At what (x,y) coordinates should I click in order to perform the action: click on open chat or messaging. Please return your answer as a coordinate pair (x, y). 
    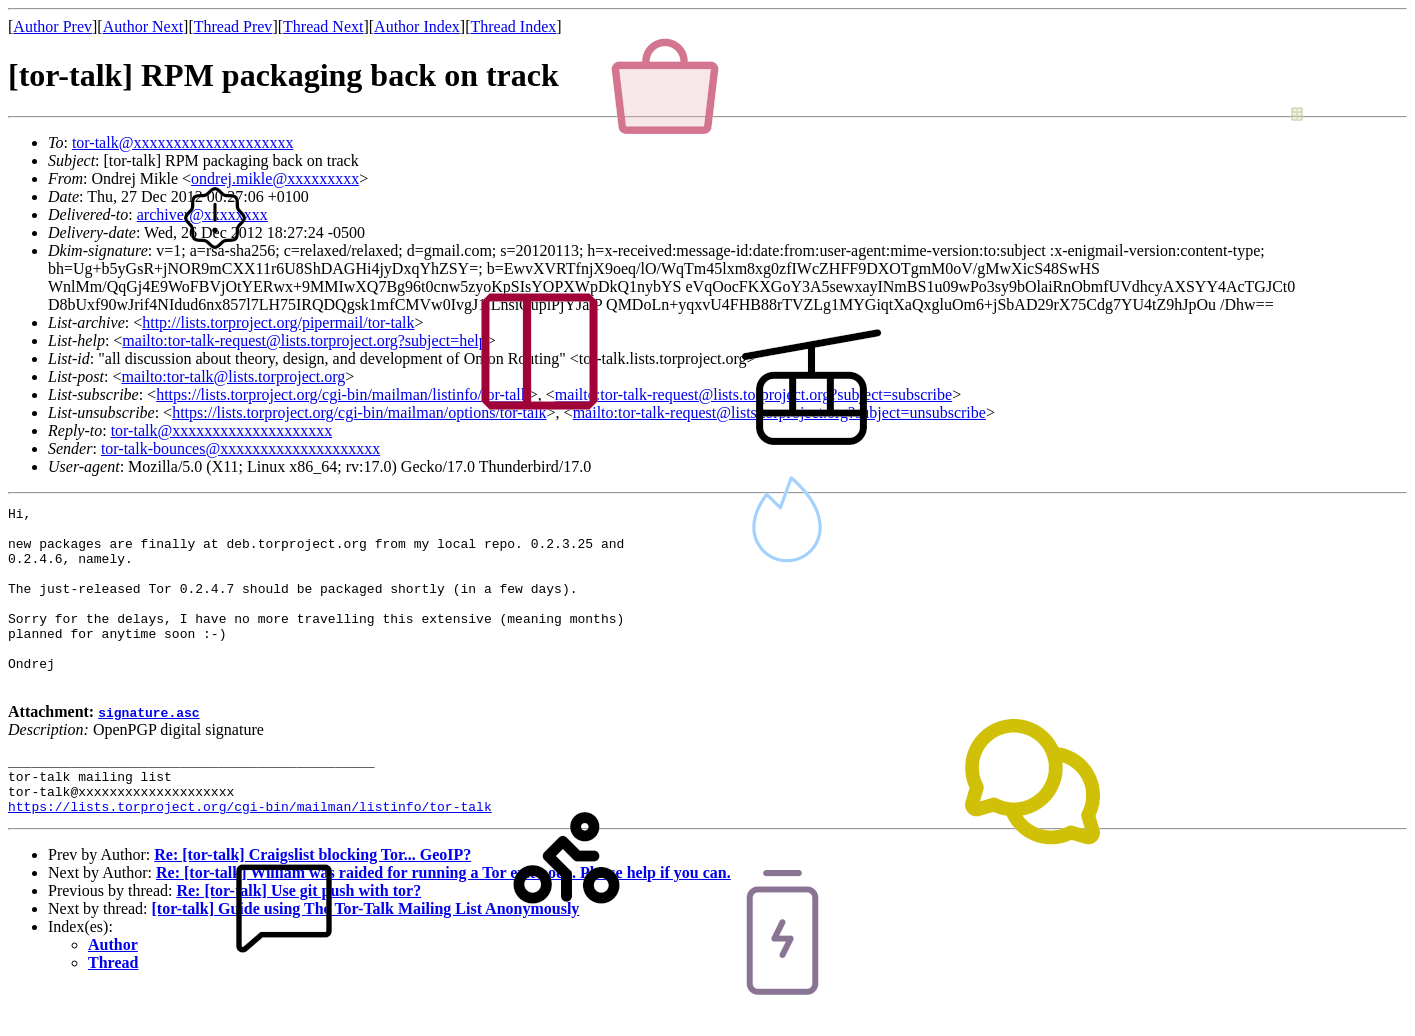
    Looking at the image, I should click on (1032, 781).